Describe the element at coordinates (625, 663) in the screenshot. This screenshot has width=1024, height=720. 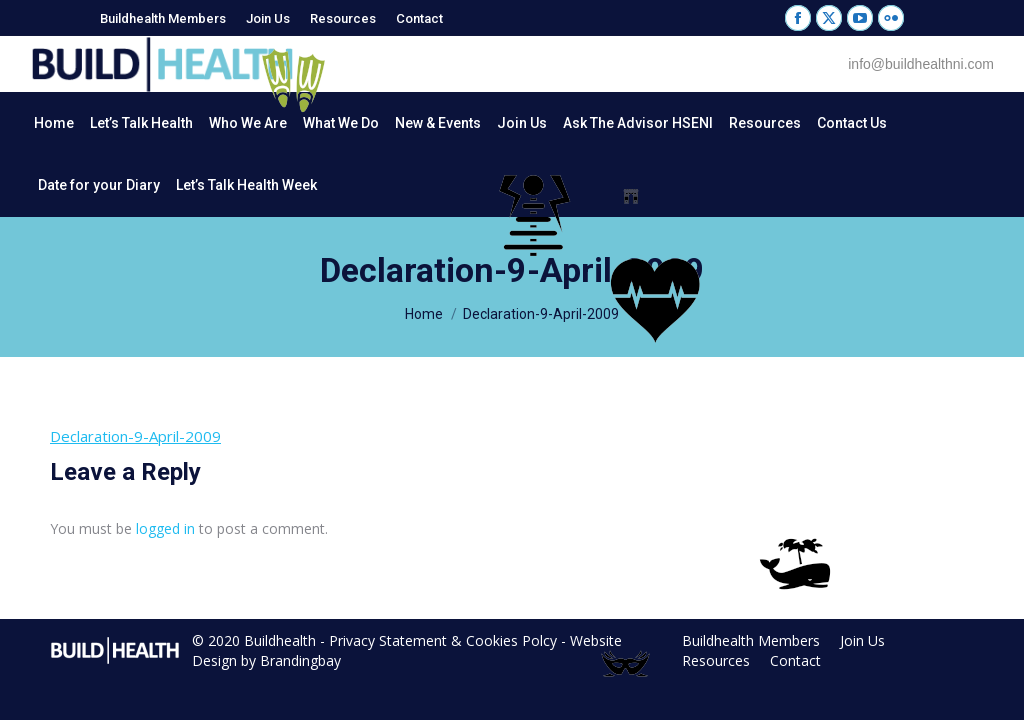
I see `access masquerade or costume party event` at that location.